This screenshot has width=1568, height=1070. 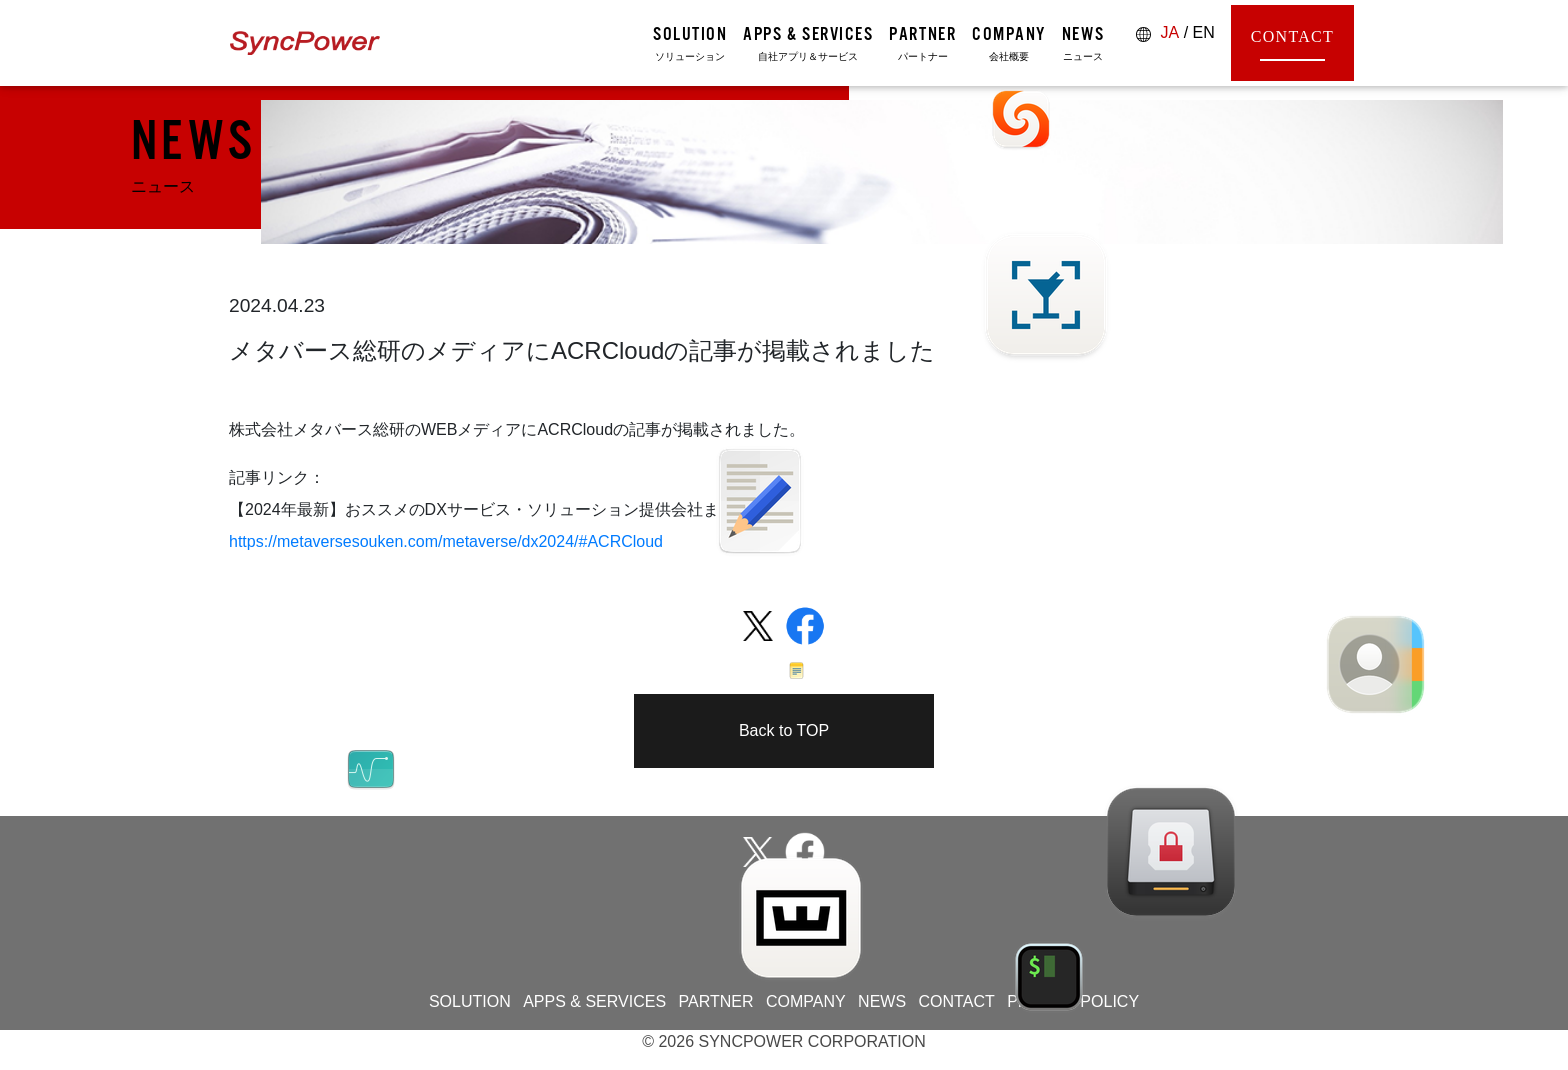 What do you see at coordinates (796, 670) in the screenshot?
I see `open the notes application` at bounding box center [796, 670].